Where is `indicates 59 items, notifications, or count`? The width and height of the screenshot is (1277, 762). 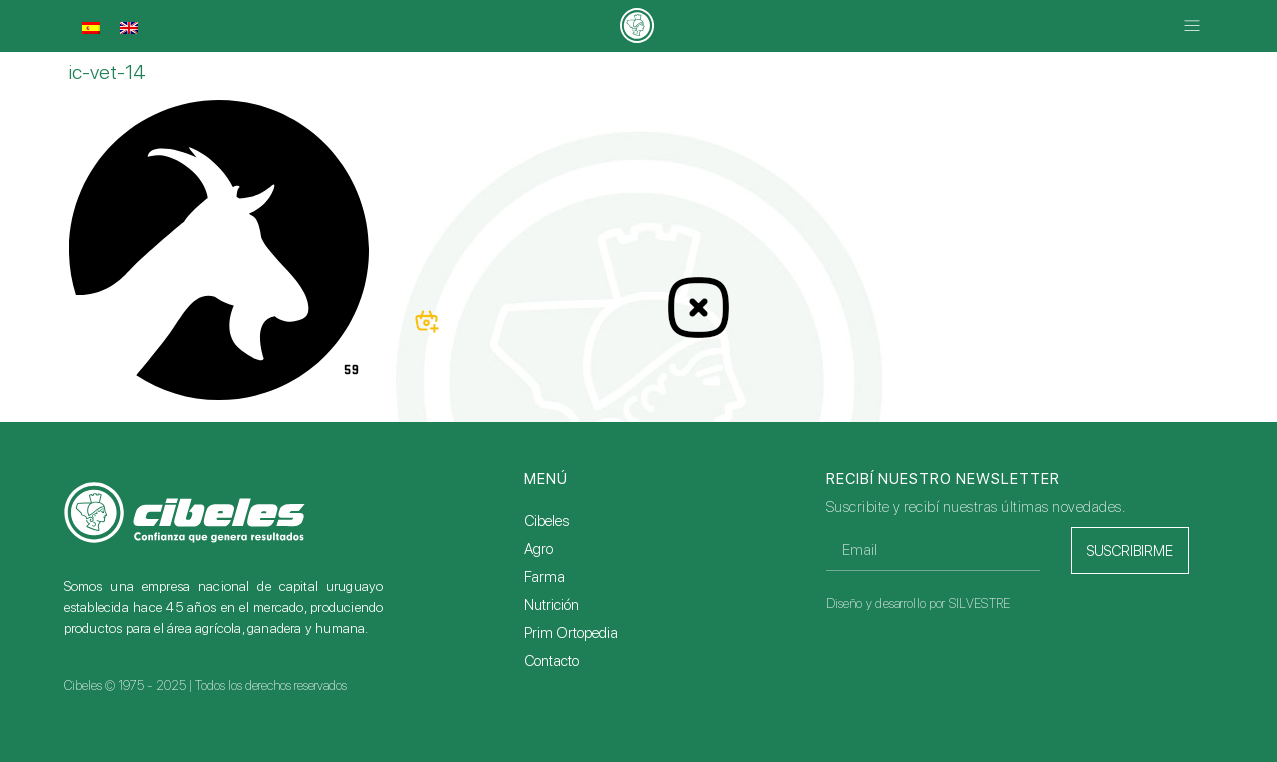
indicates 59 items, notifications, or count is located at coordinates (351, 369).